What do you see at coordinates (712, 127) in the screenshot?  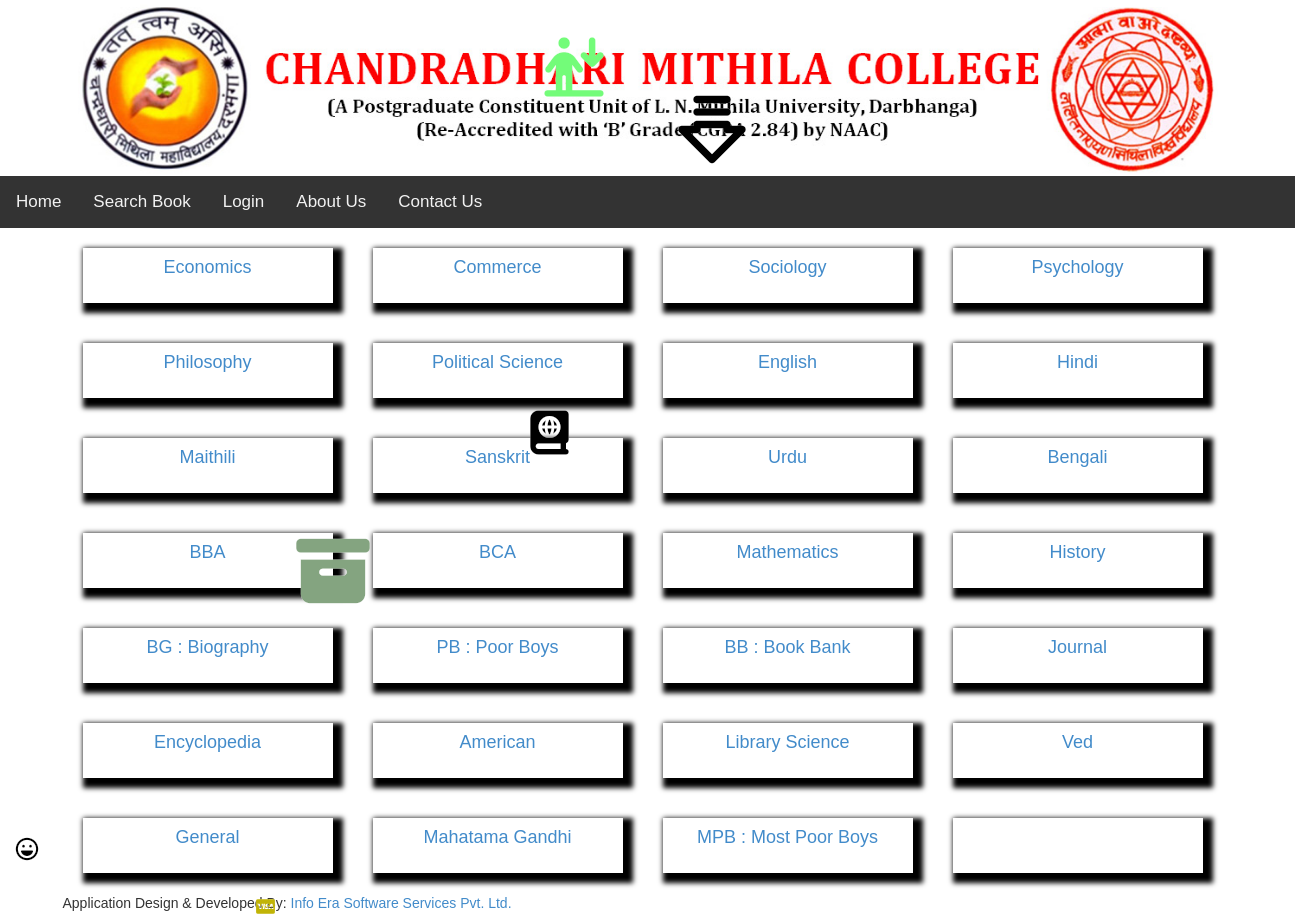 I see `download file or content` at bounding box center [712, 127].